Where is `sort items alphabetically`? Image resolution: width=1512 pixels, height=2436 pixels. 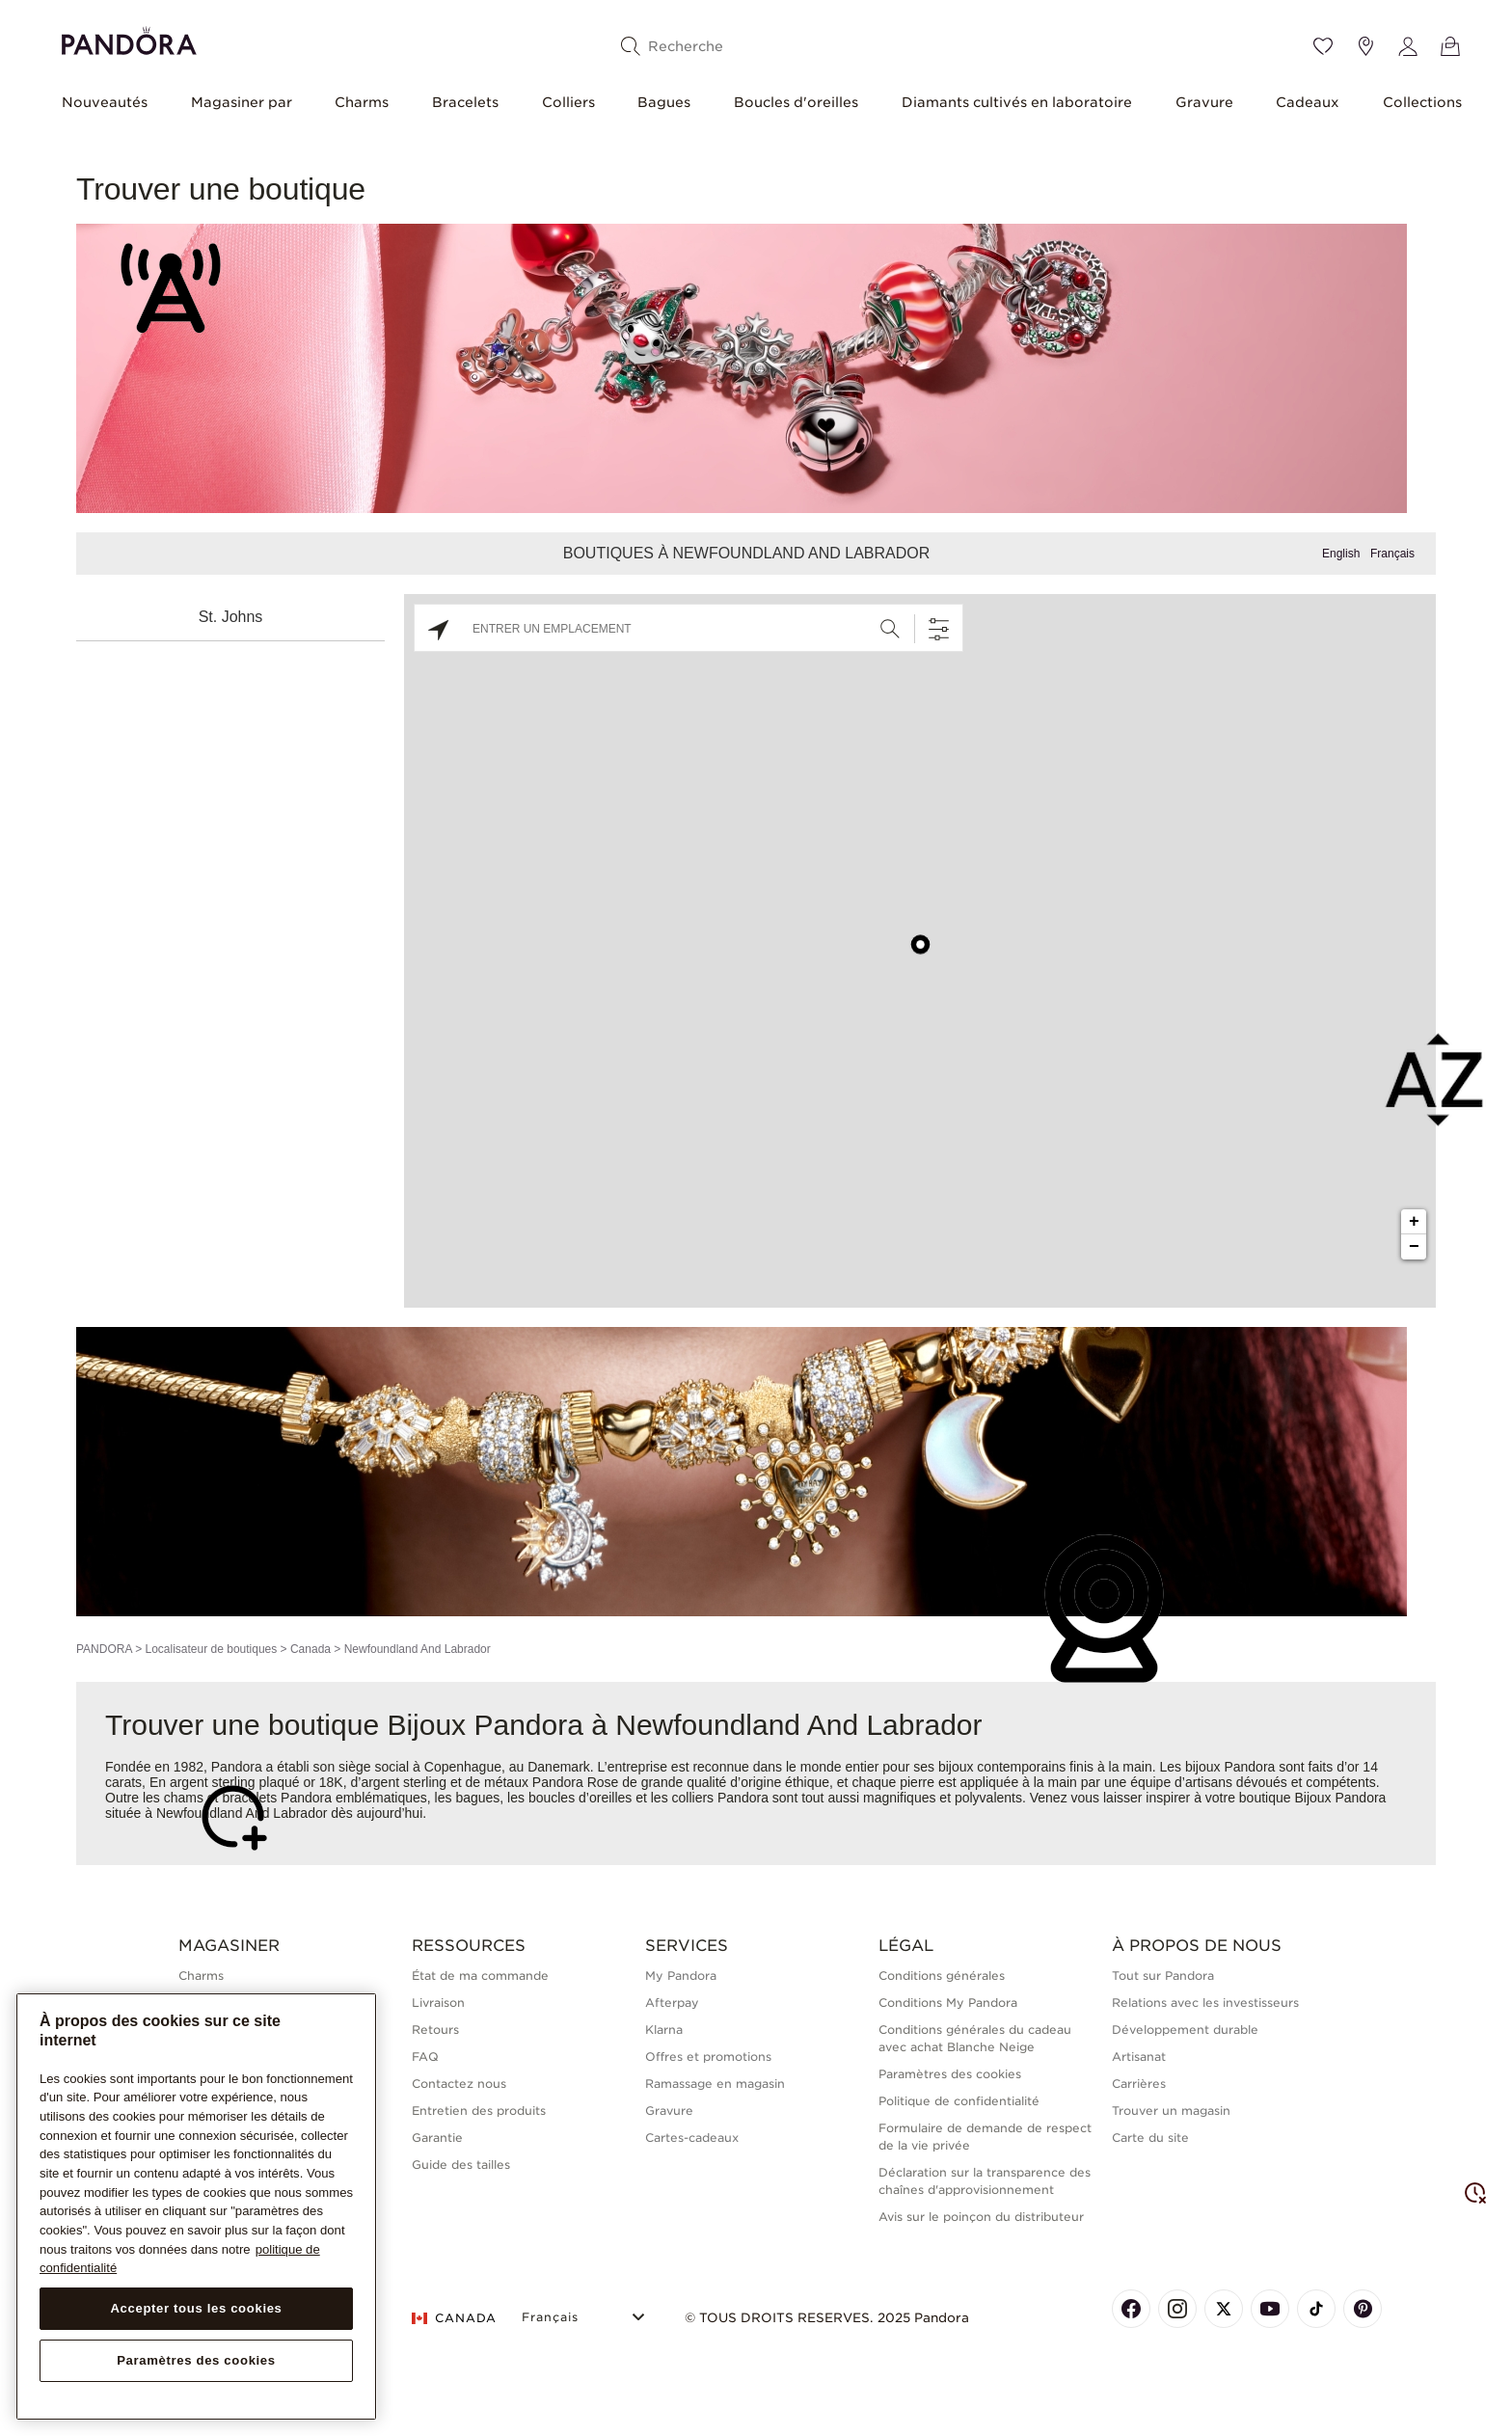
sort items alphabetically is located at coordinates (1435, 1079).